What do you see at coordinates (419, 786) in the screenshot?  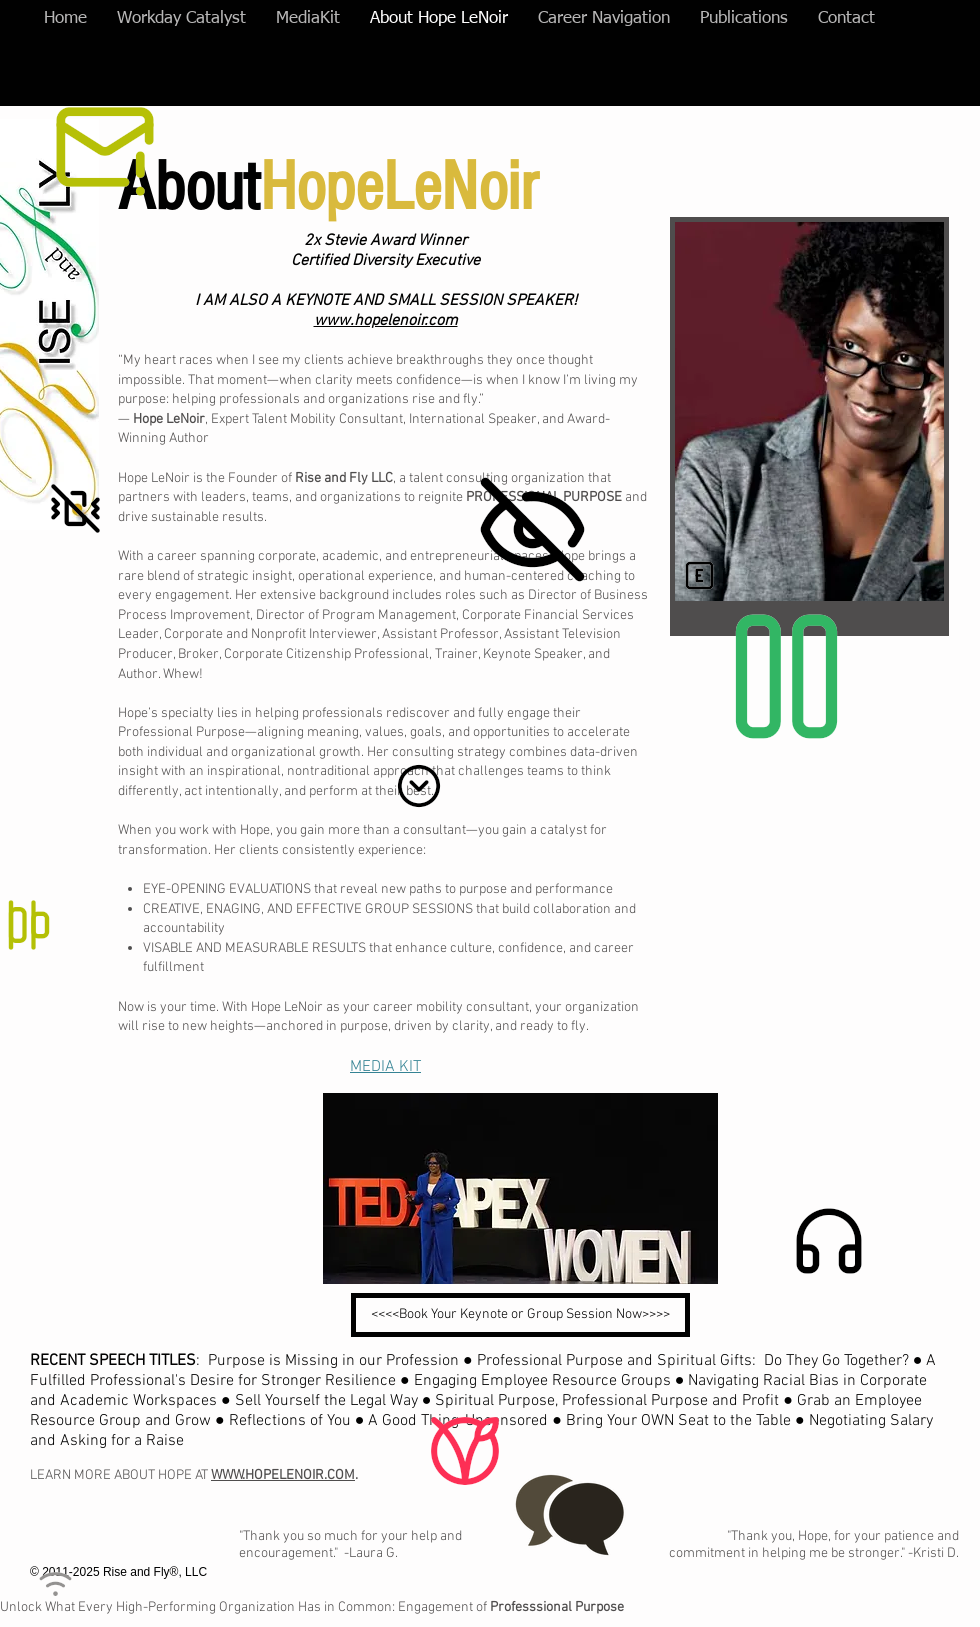 I see `expand to show more content` at bounding box center [419, 786].